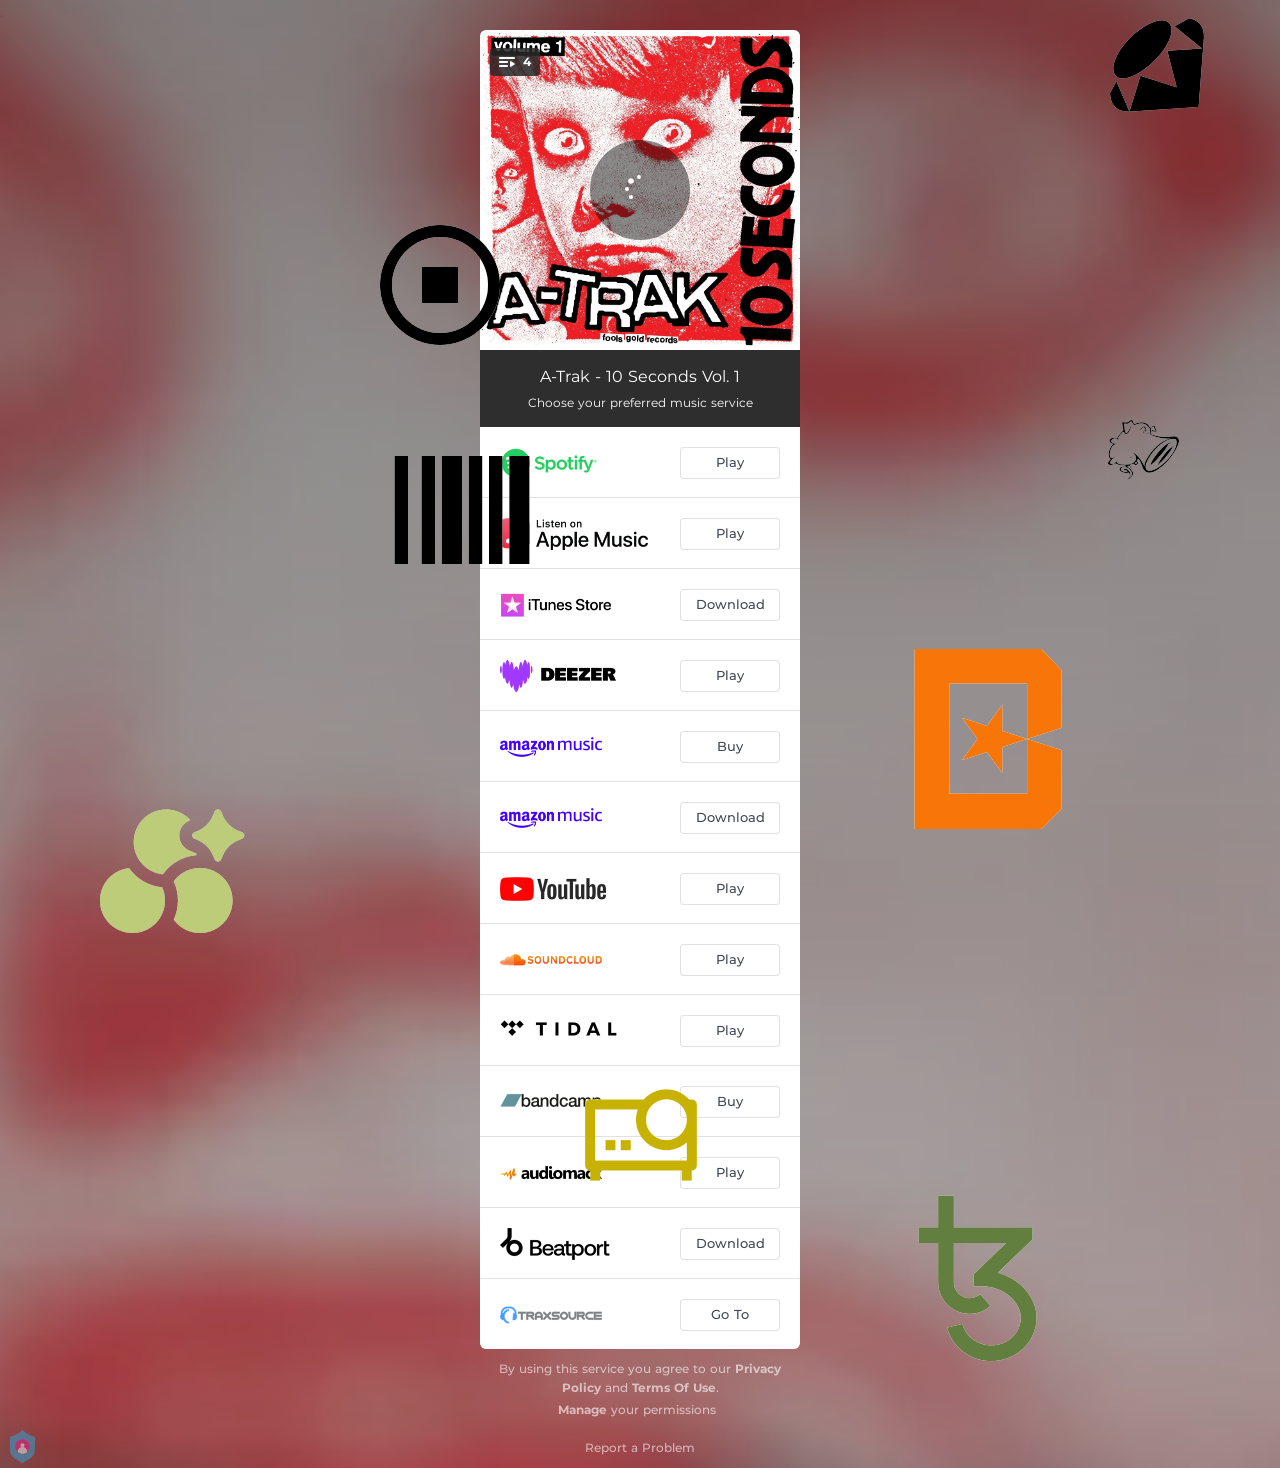  What do you see at coordinates (1157, 65) in the screenshot?
I see `ruby programming language logo` at bounding box center [1157, 65].